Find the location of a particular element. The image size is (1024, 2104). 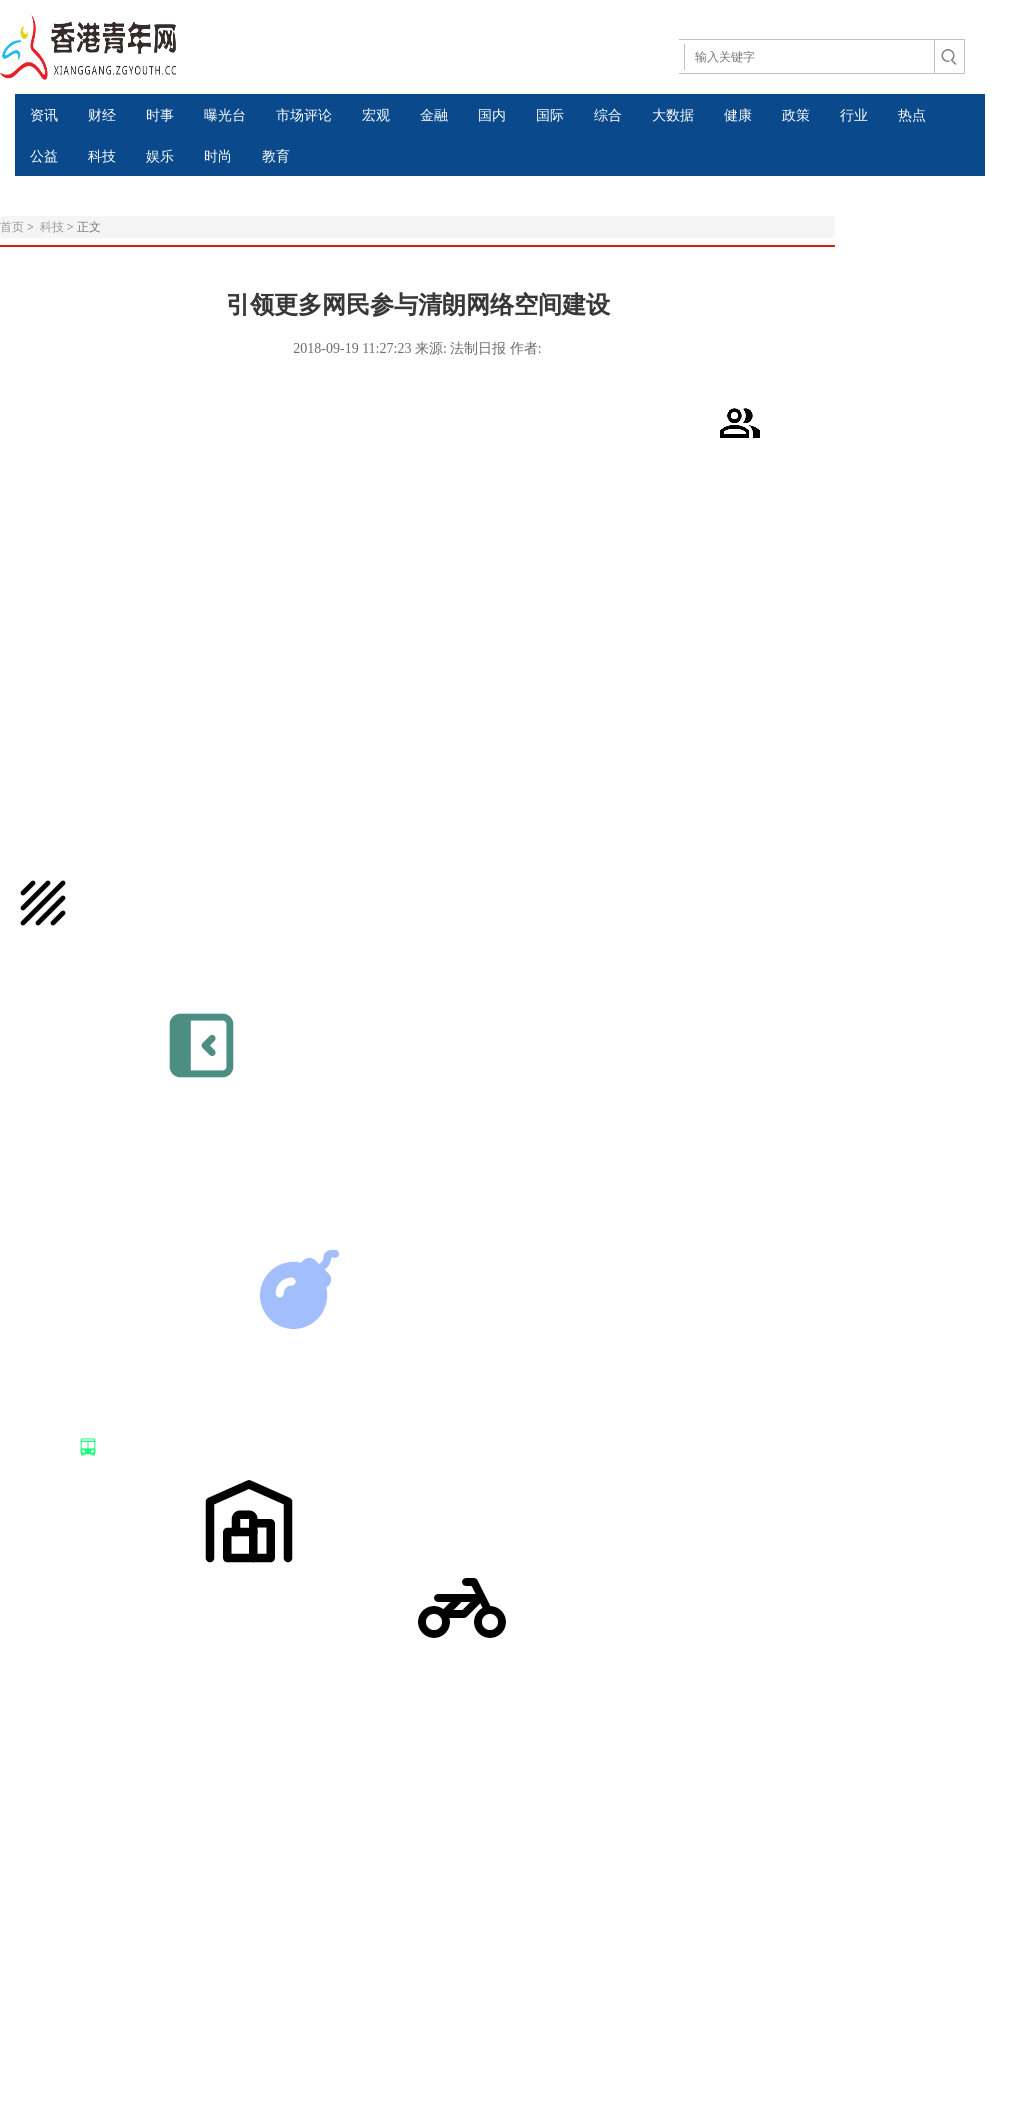

change background style or pattern is located at coordinates (43, 903).